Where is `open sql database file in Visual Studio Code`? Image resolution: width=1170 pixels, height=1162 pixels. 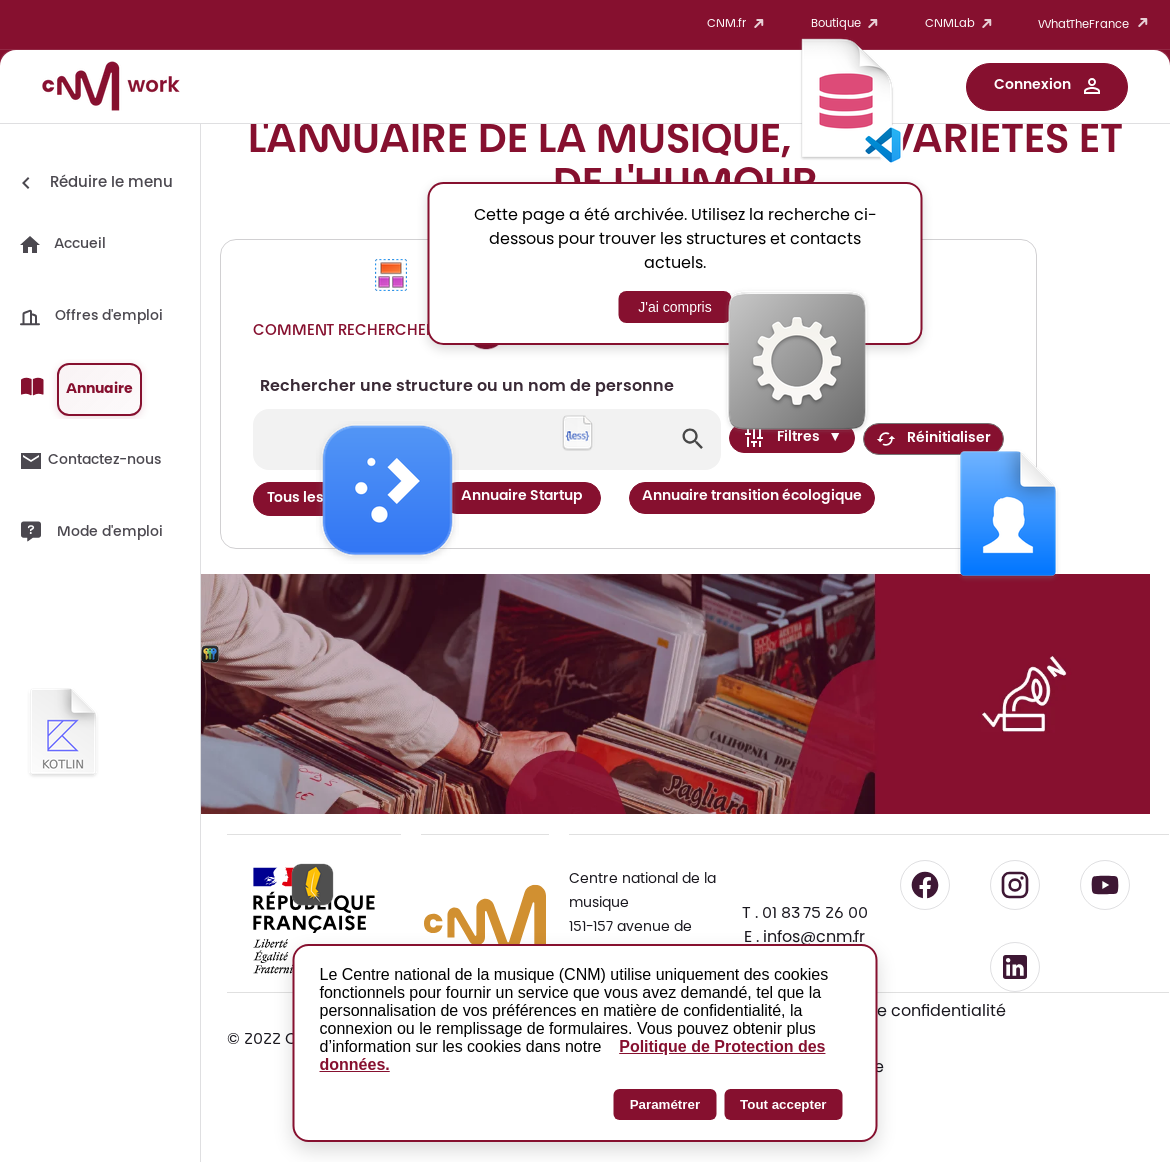
open sql database file in Visual Studio Code is located at coordinates (847, 101).